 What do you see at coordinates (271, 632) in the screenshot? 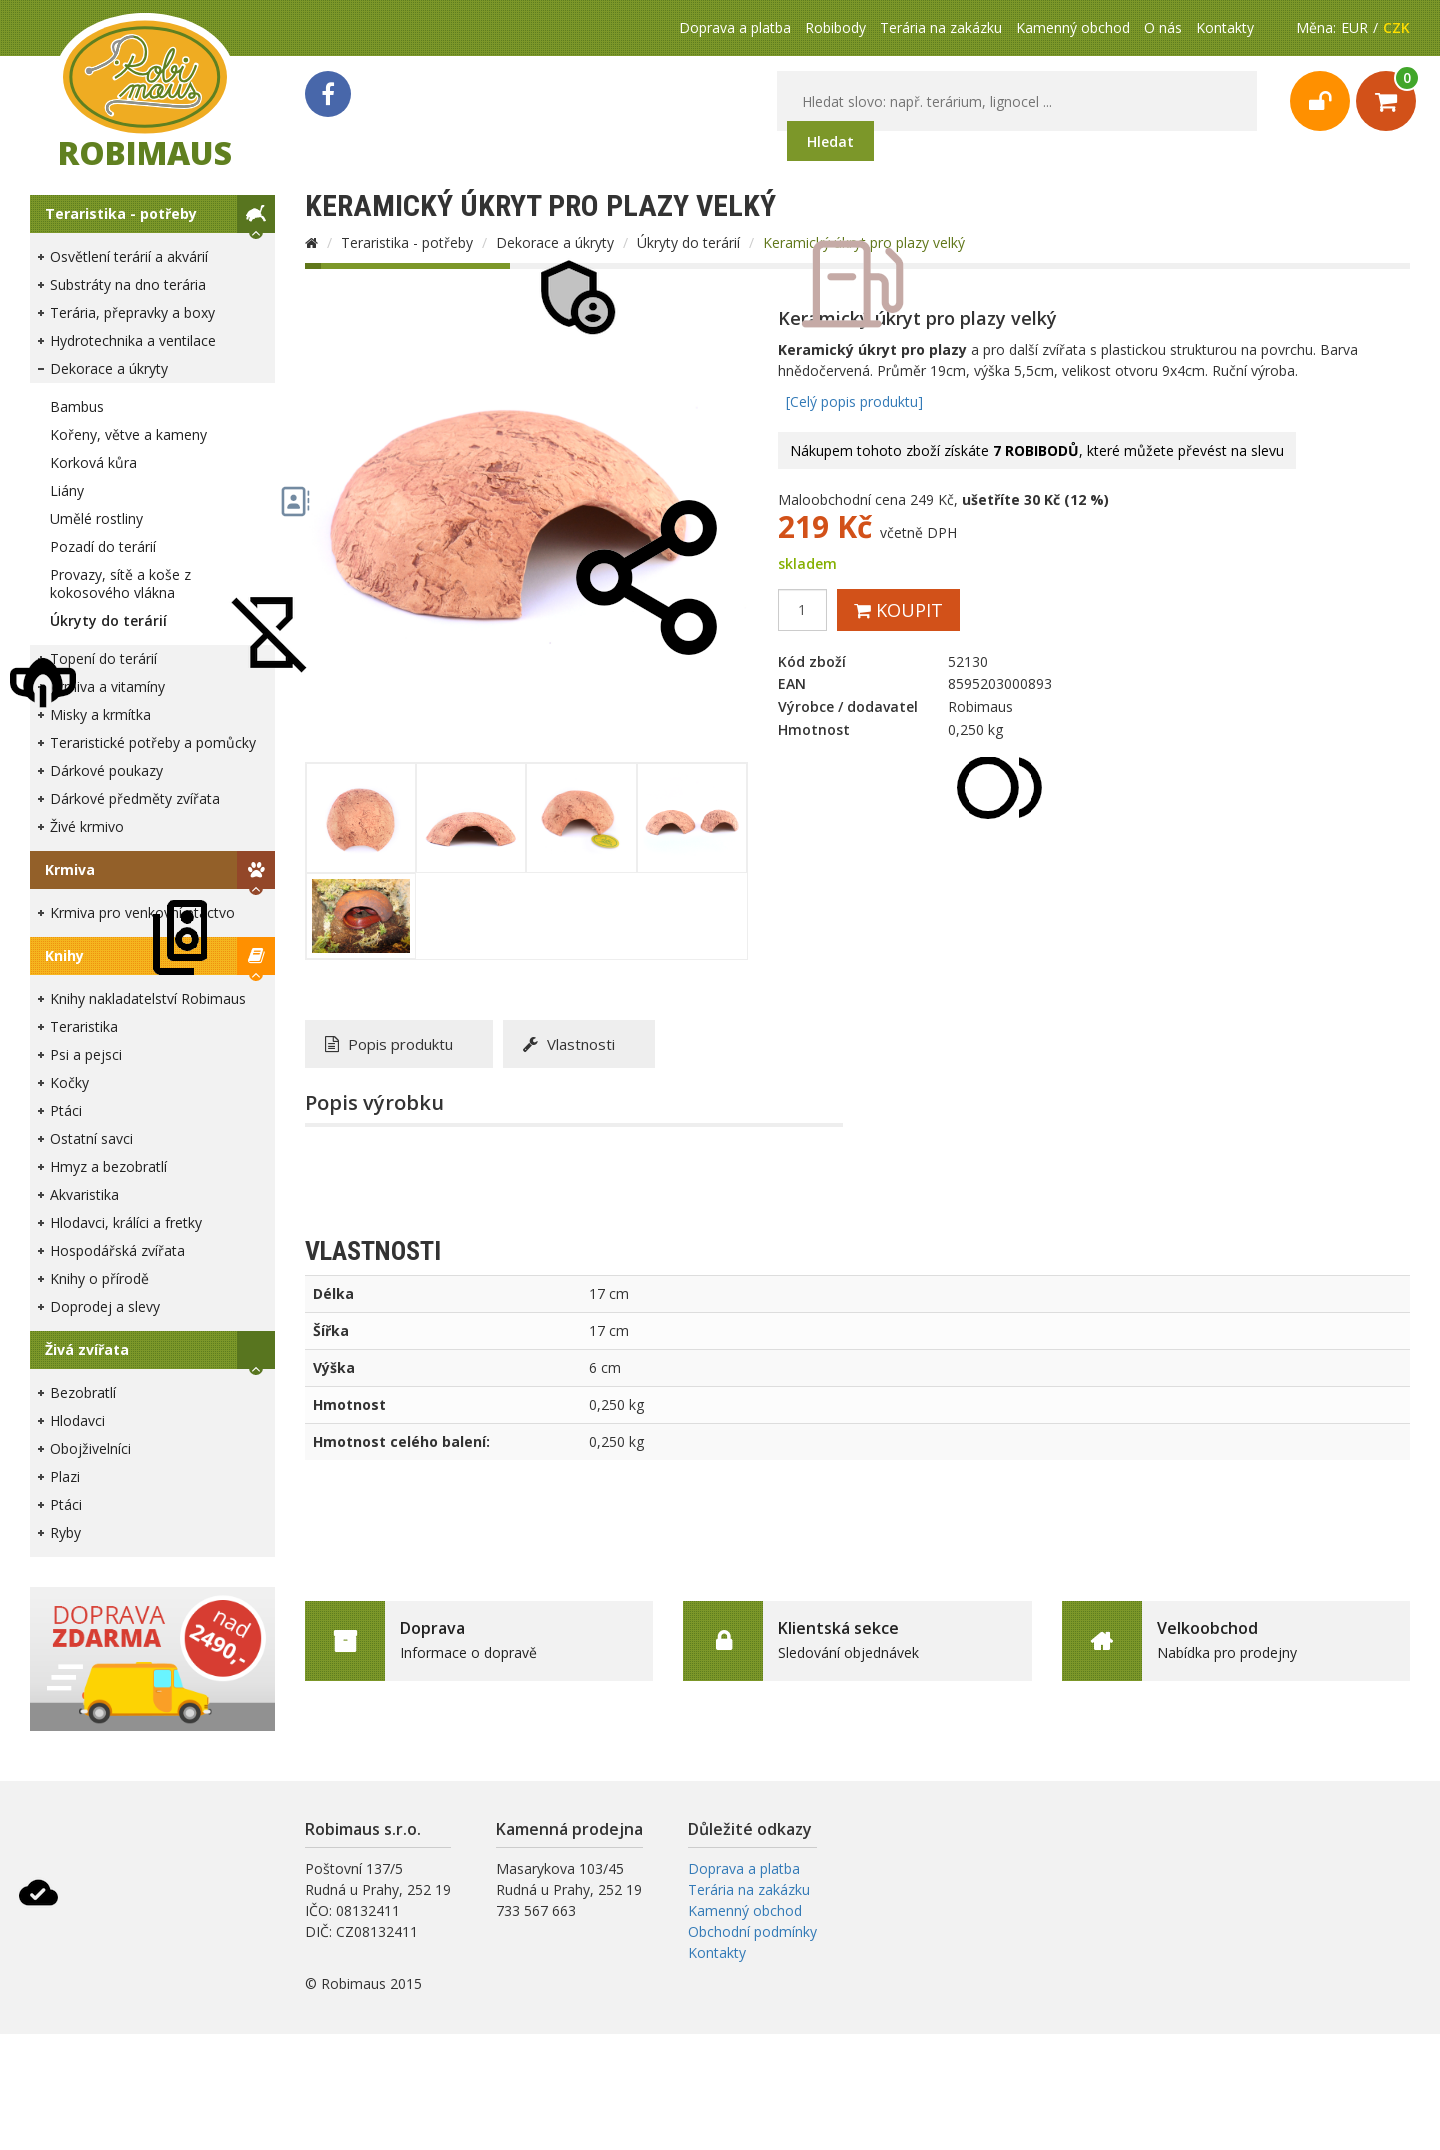
I see `timer or countdown feature disabled` at bounding box center [271, 632].